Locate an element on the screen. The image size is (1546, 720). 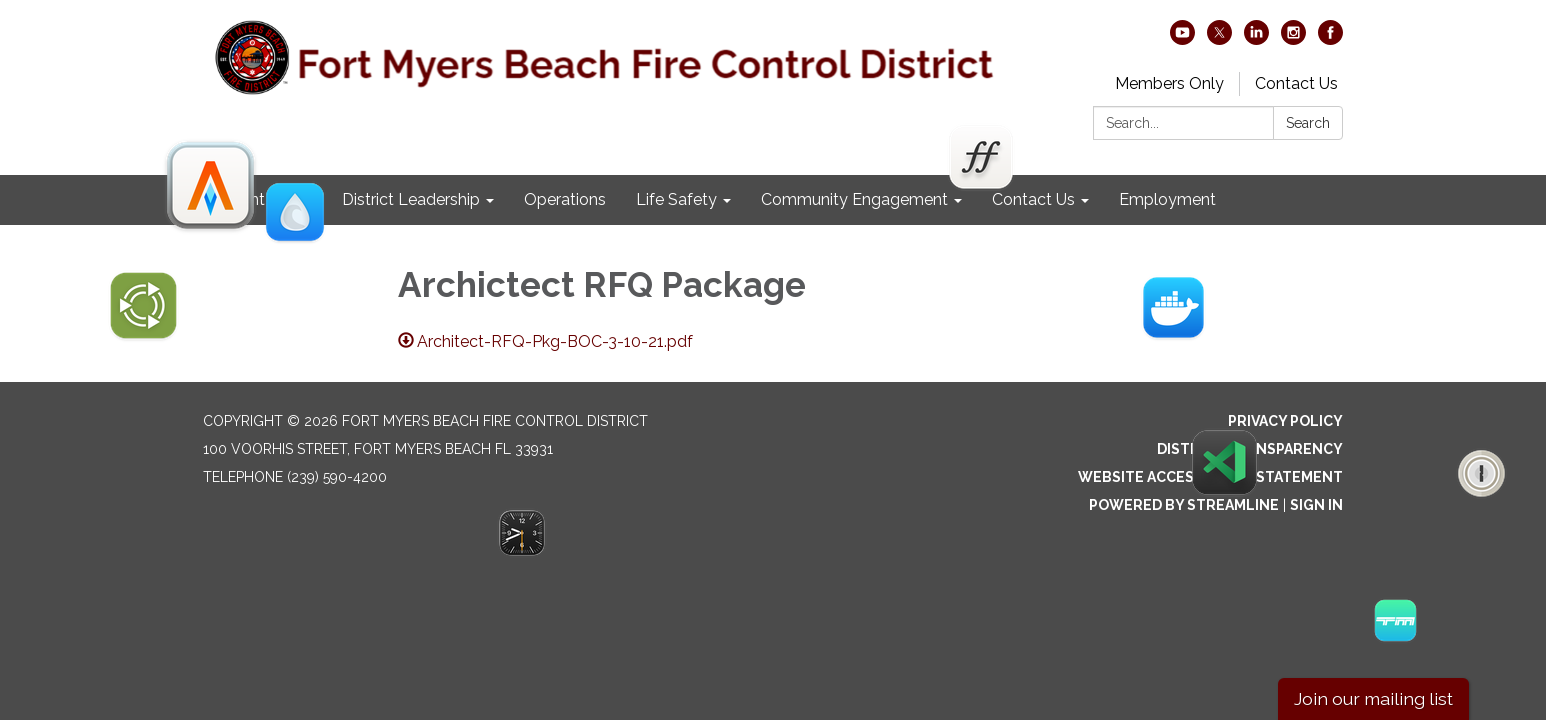
open Docker desktop application is located at coordinates (1173, 307).